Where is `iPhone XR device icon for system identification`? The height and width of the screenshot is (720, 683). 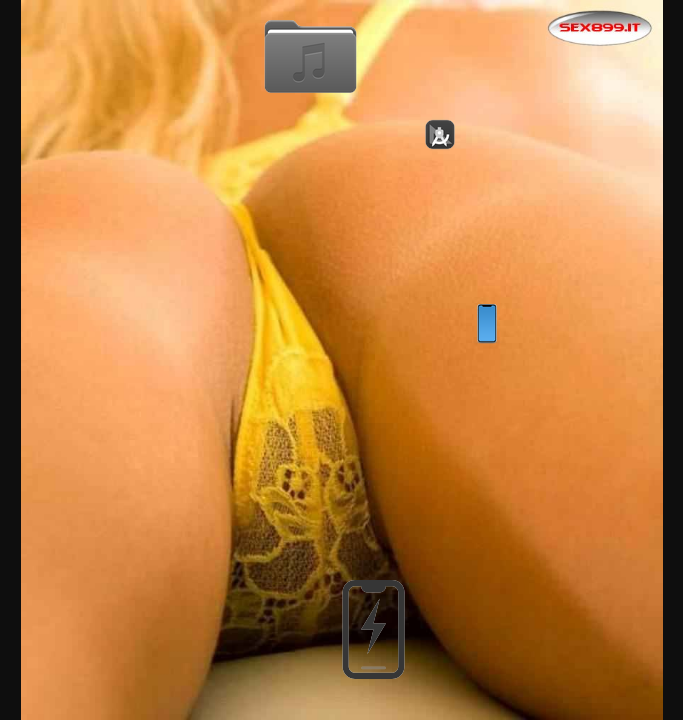 iPhone XR device icon for system identification is located at coordinates (487, 324).